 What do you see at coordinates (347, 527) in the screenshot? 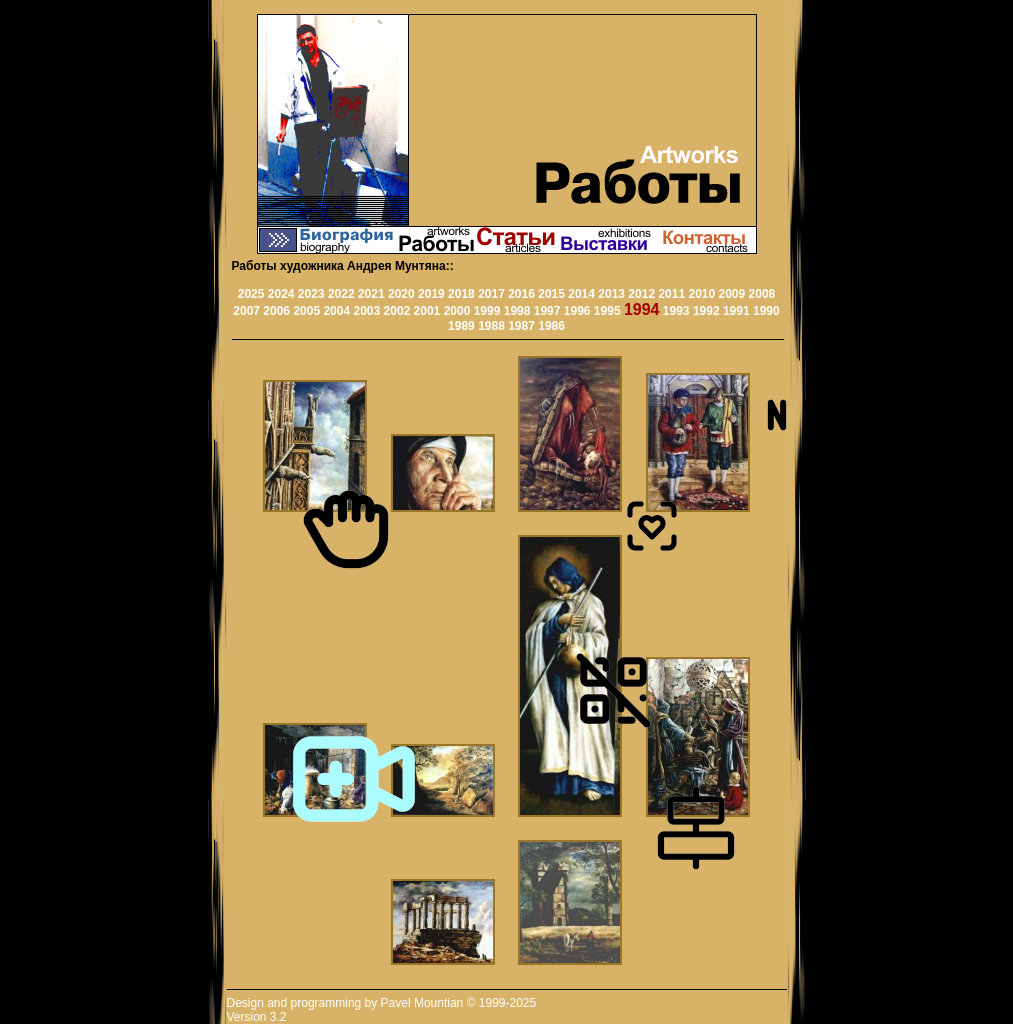
I see `drag to reorder or move an item` at bounding box center [347, 527].